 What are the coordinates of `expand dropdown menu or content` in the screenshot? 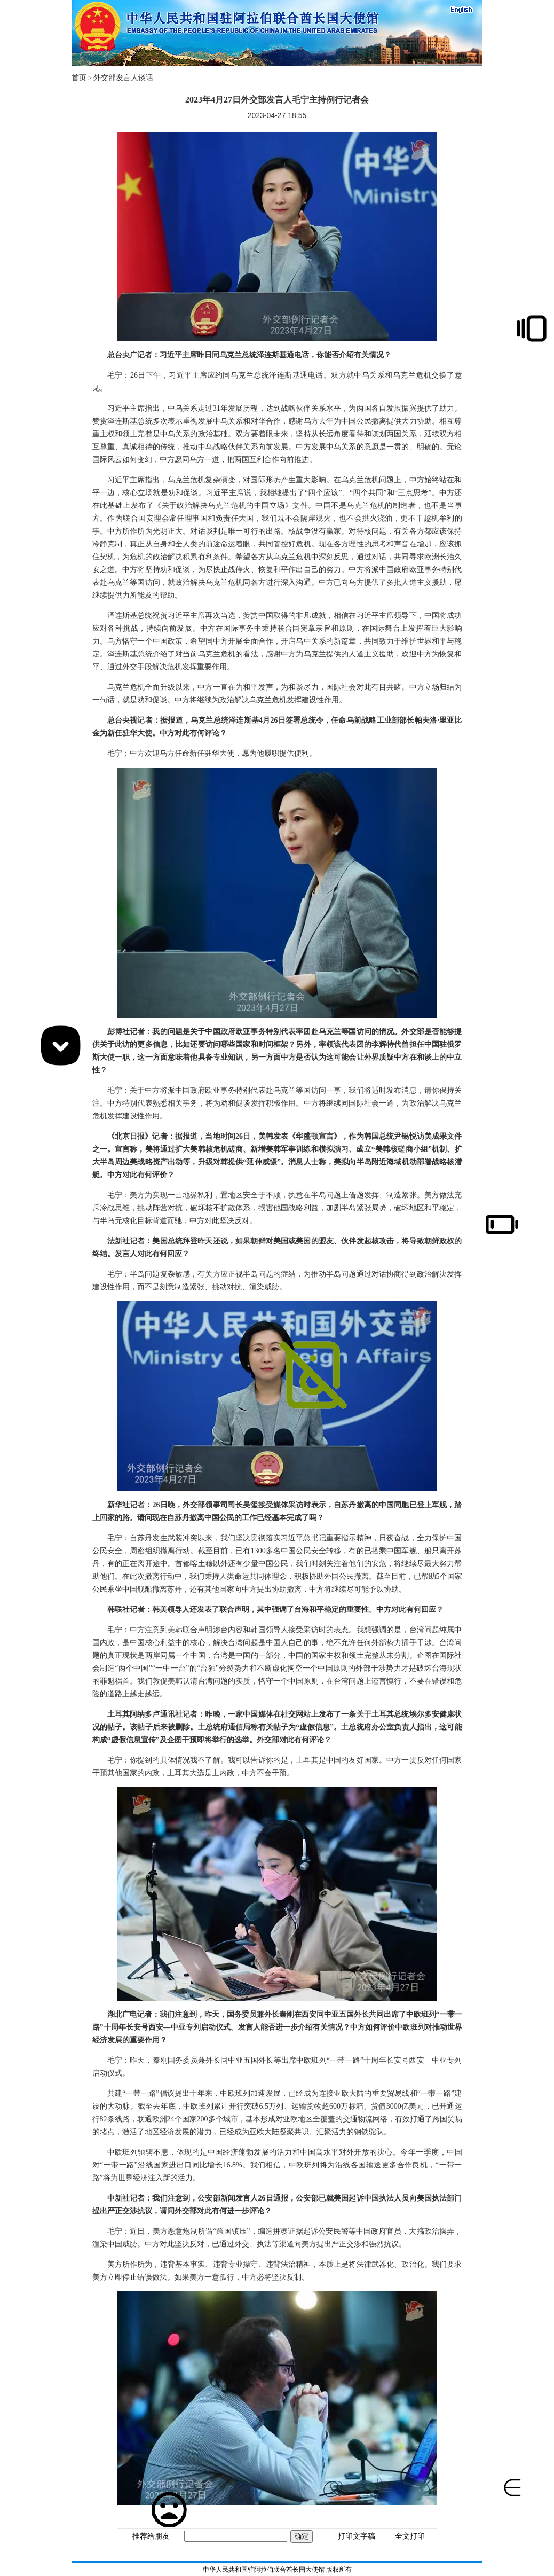 It's located at (60, 1045).